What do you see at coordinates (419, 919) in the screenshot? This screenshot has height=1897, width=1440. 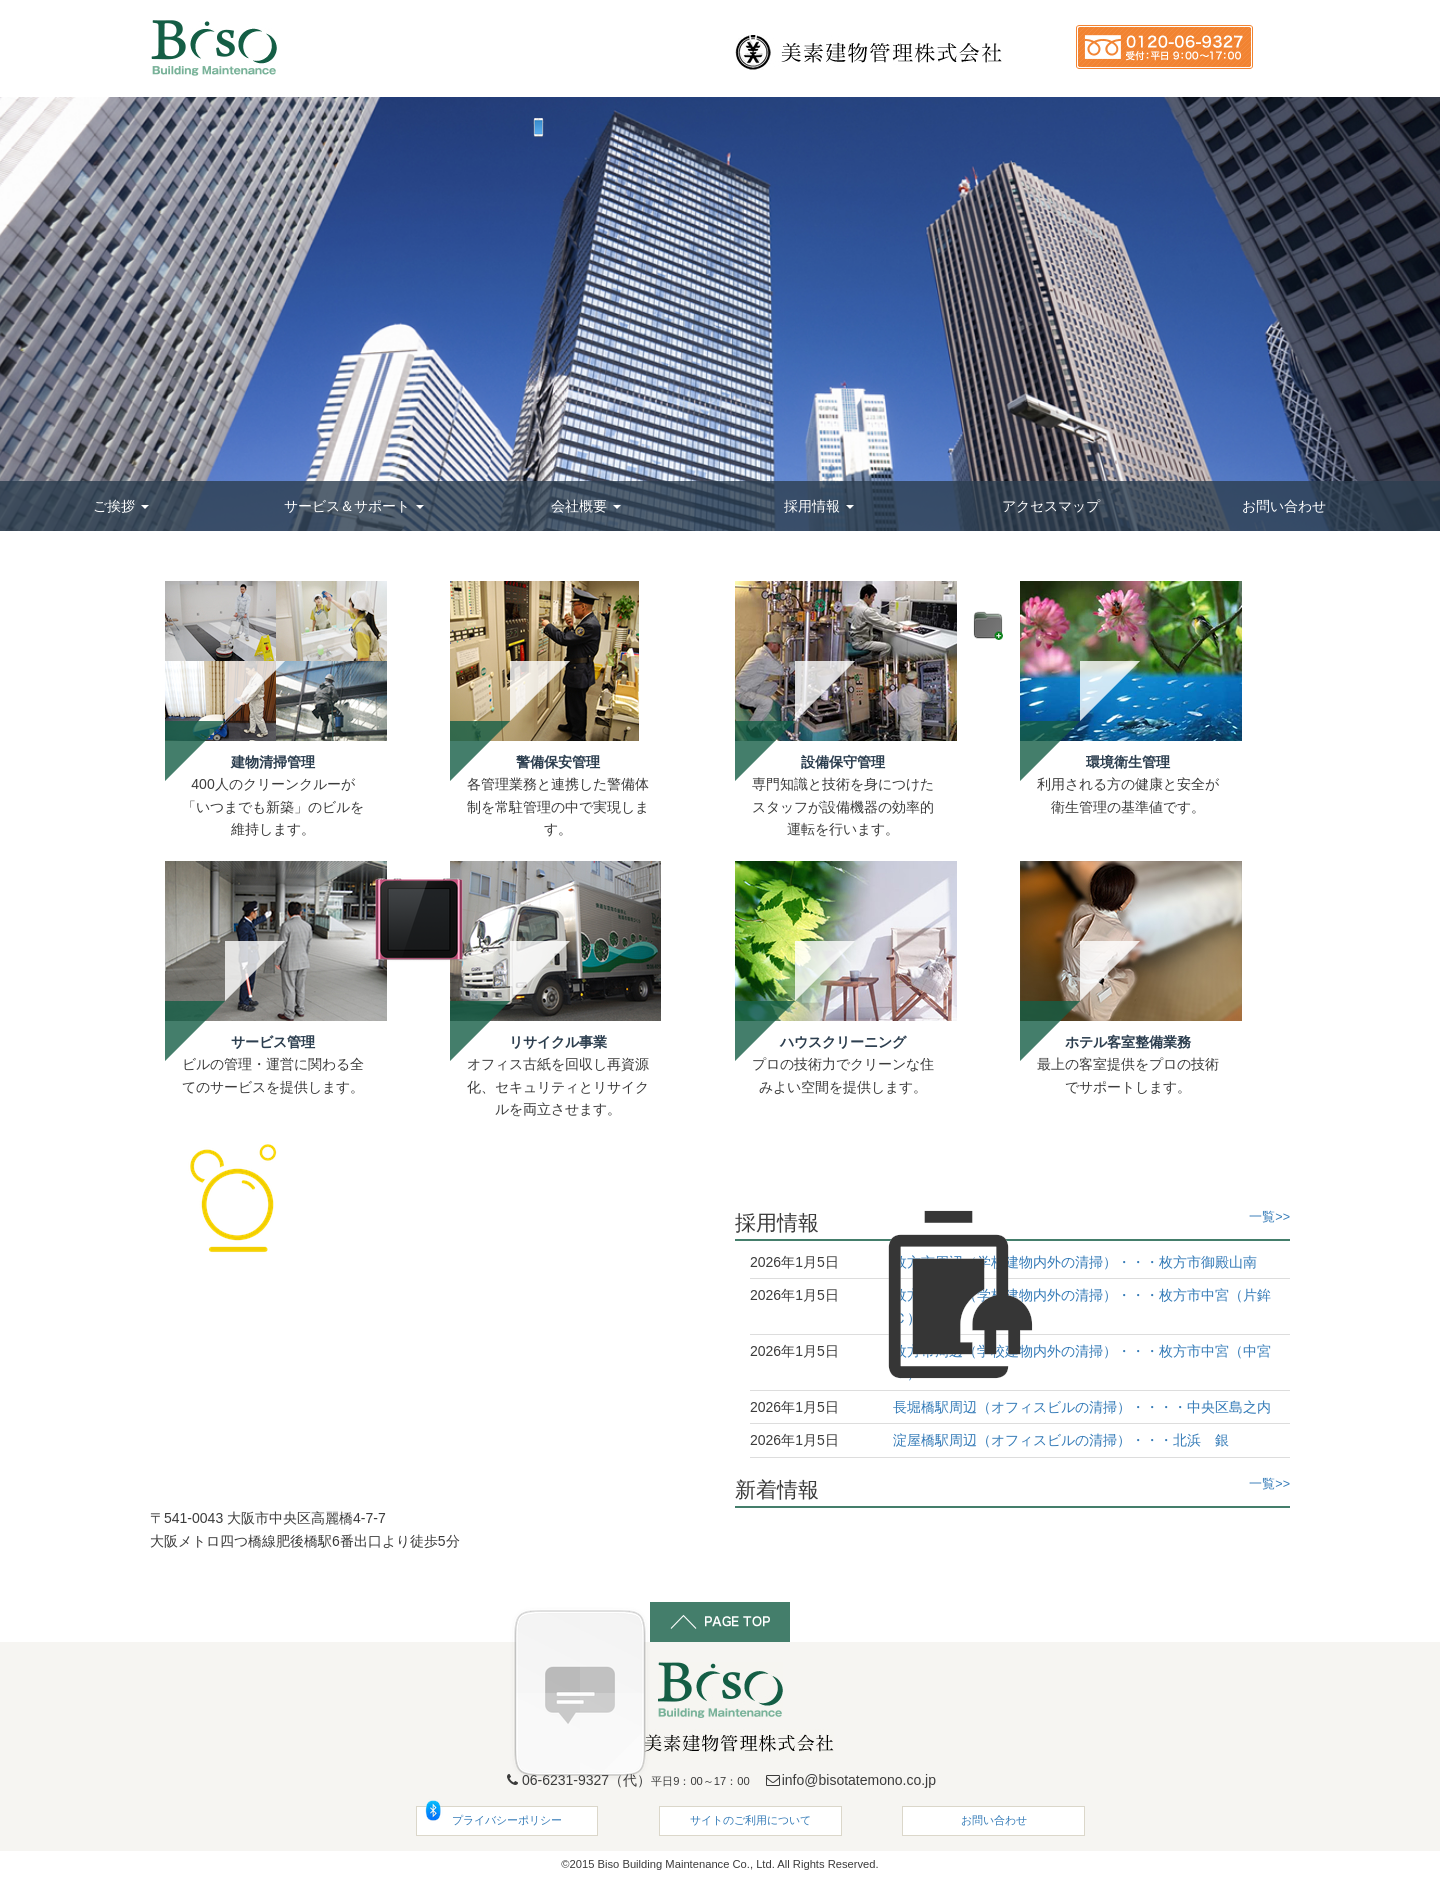 I see `iPod nano device in pink` at bounding box center [419, 919].